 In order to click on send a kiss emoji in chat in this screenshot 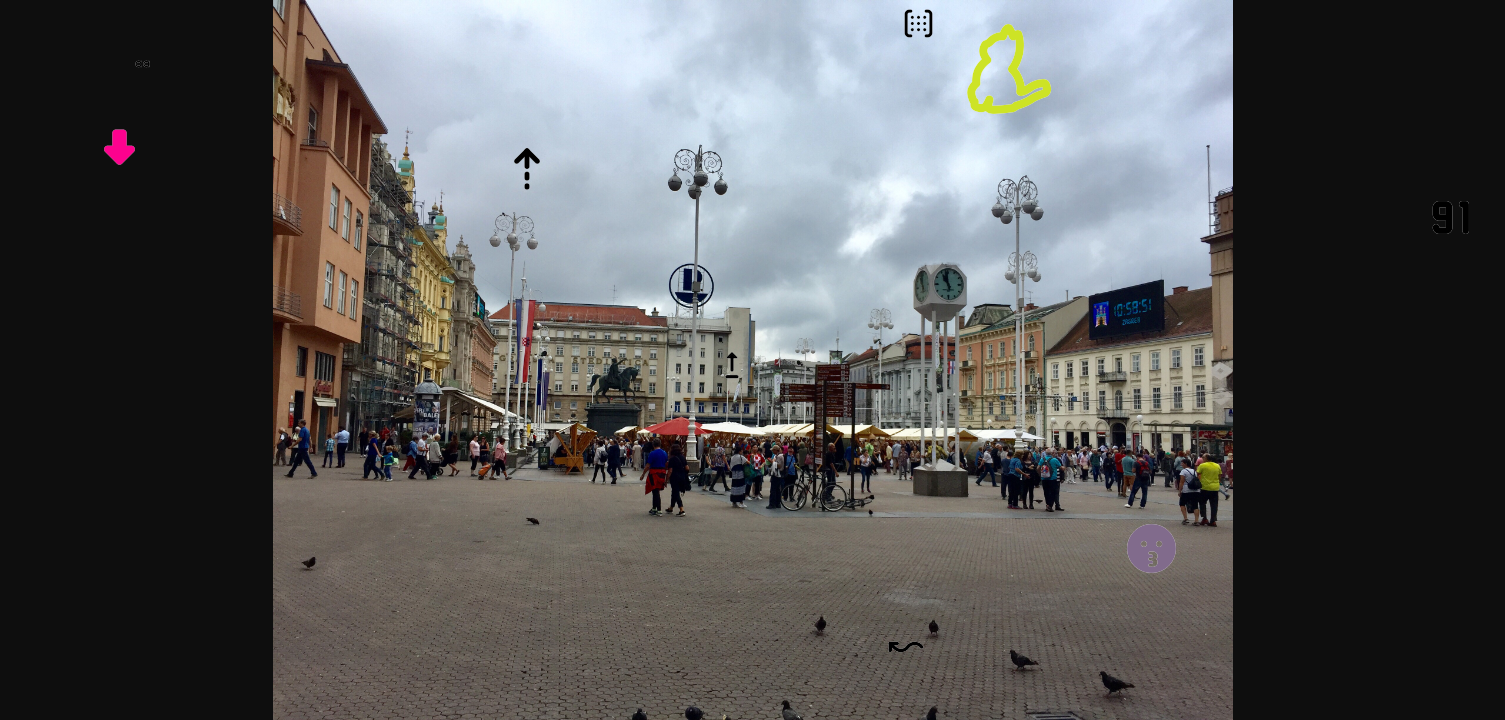, I will do `click(1151, 548)`.